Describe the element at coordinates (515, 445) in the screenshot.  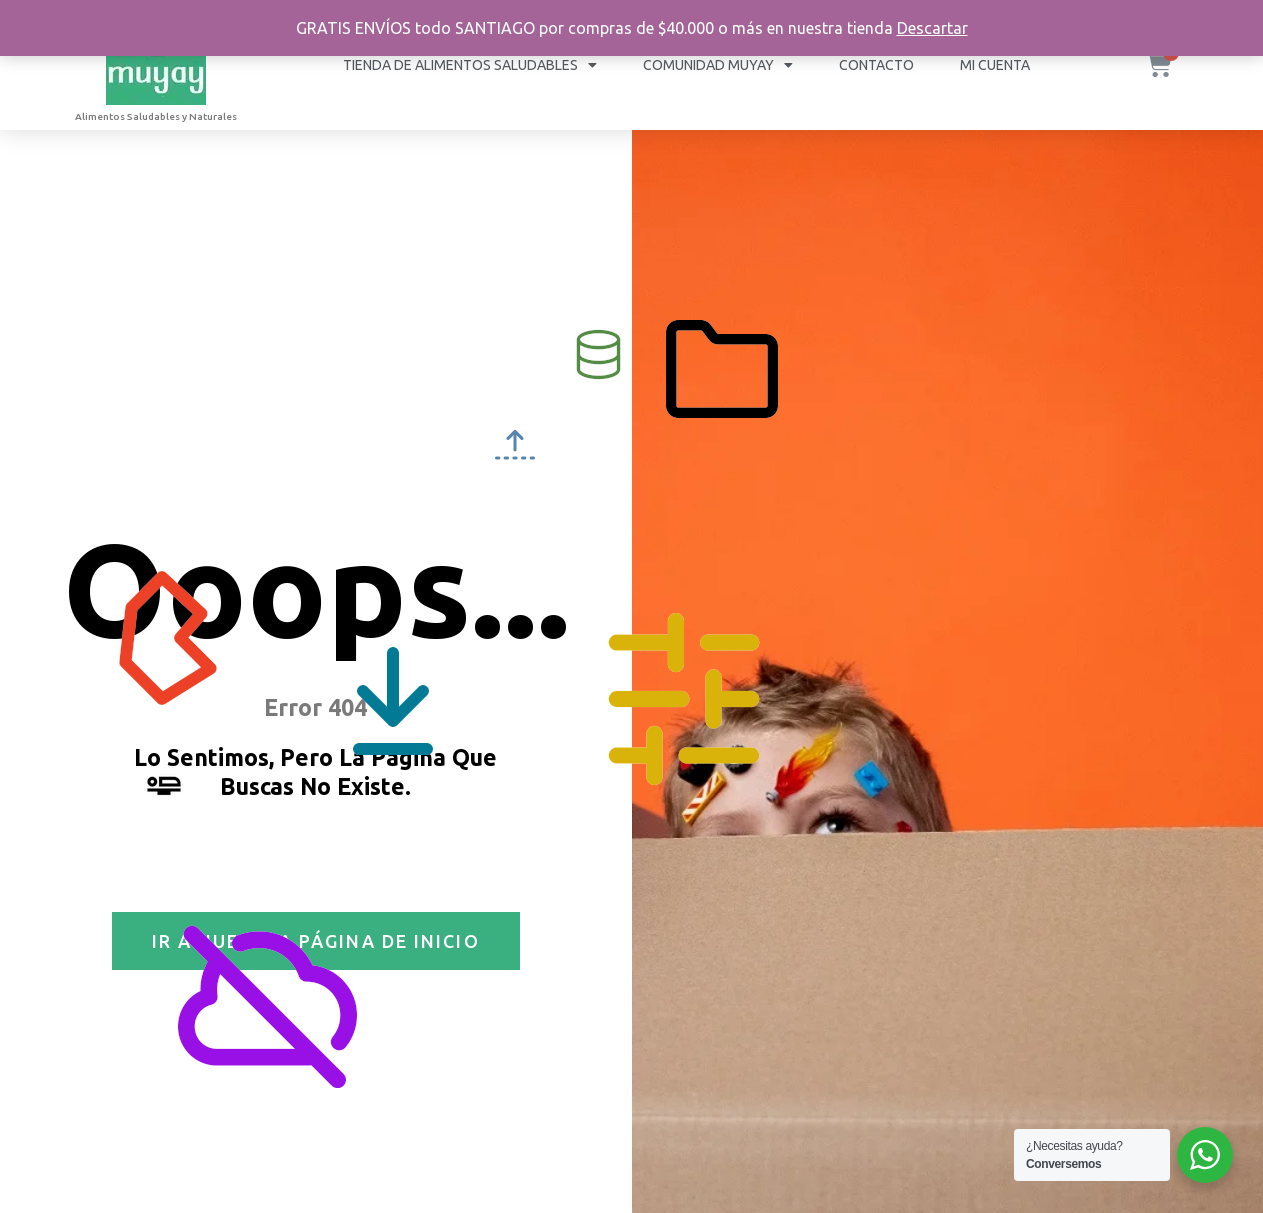
I see `collapse content upward` at that location.